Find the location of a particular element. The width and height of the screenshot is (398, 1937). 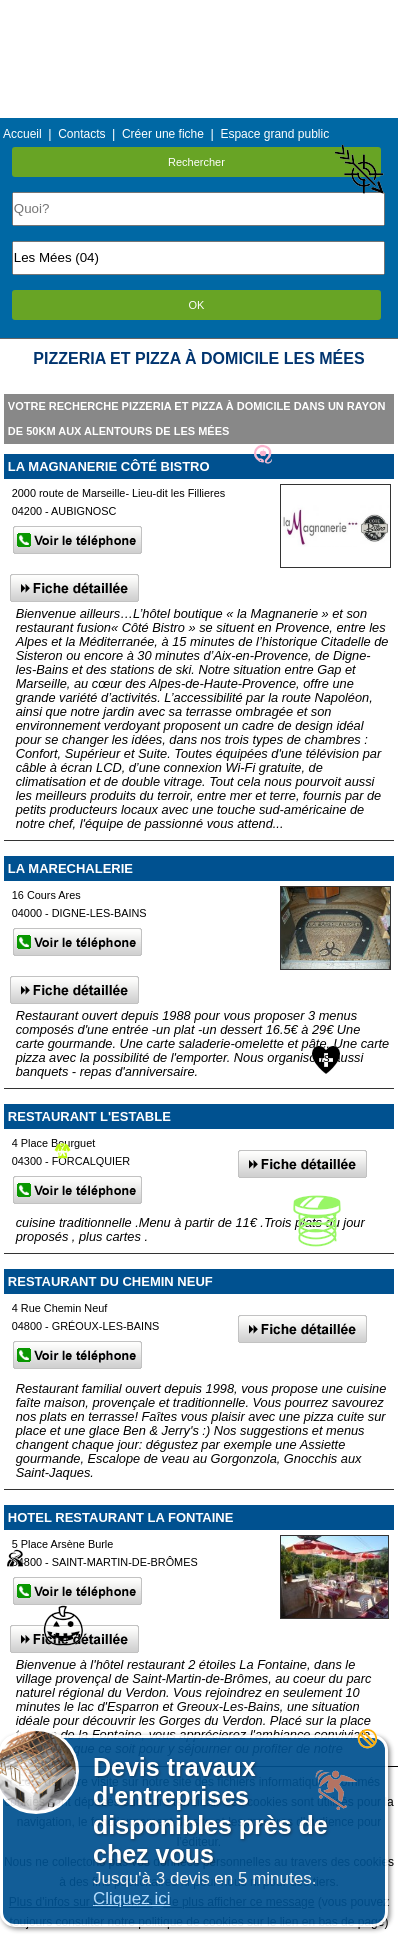

add to favorites is located at coordinates (326, 1060).